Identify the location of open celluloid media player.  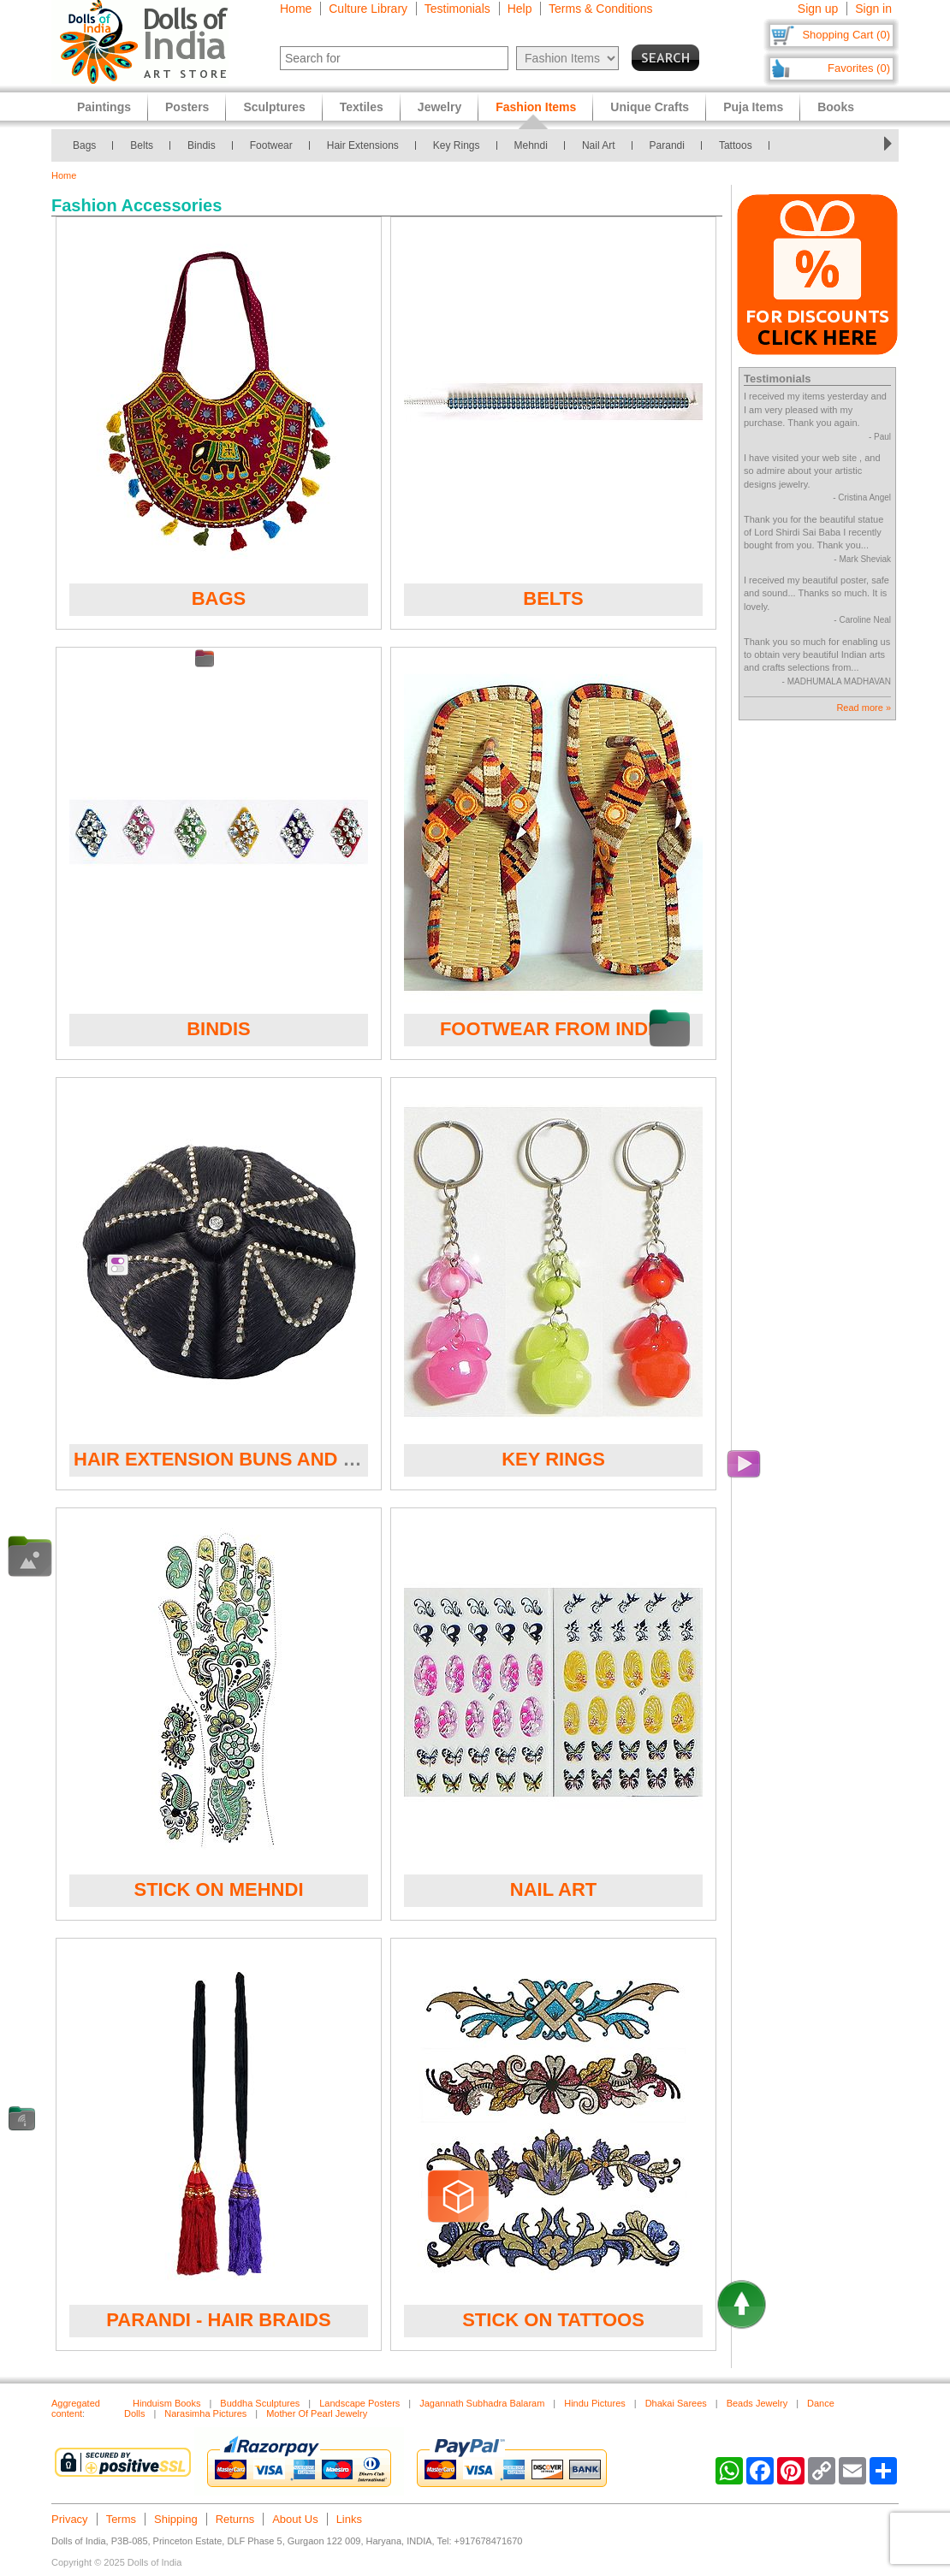
(744, 1464).